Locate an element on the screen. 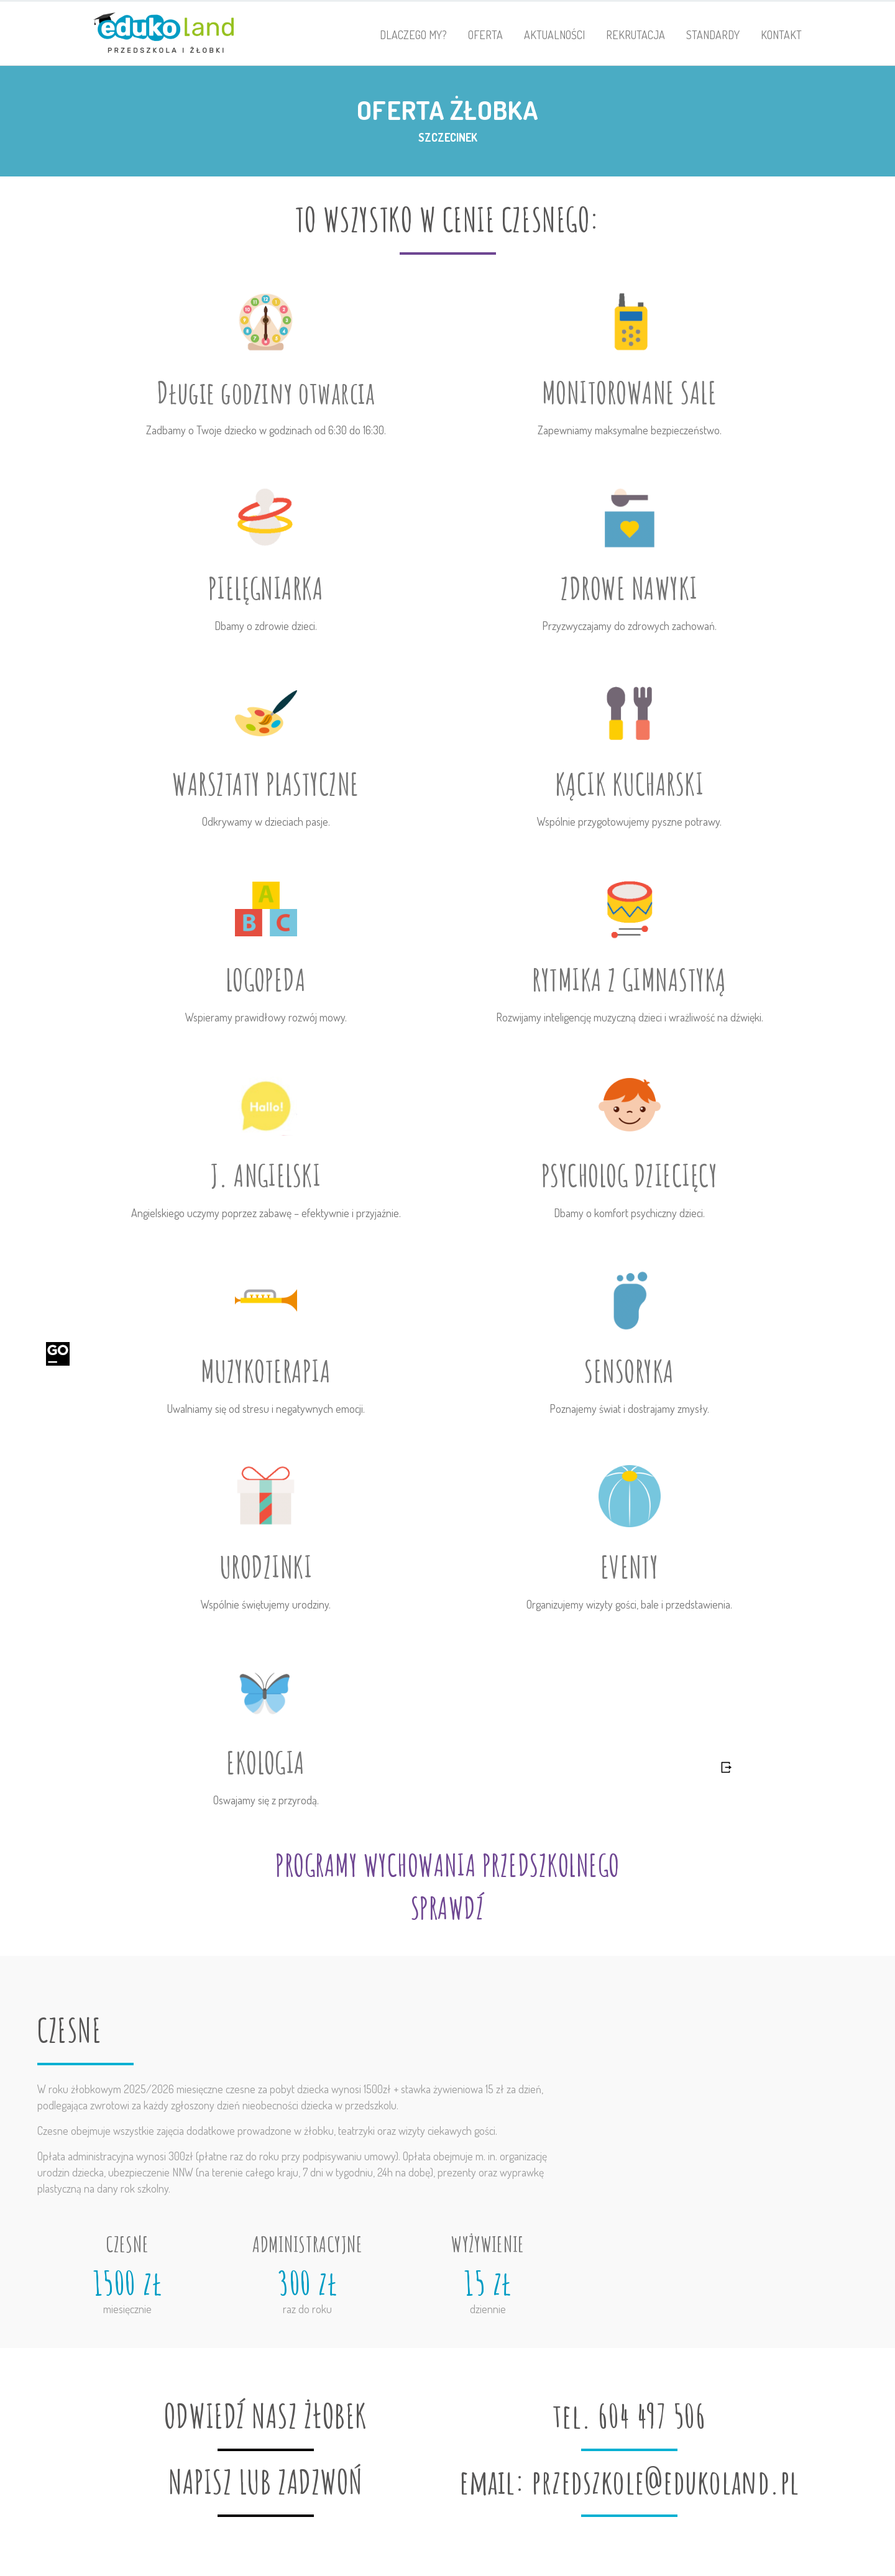 This screenshot has width=895, height=2576. open GoLand IDE application is located at coordinates (58, 1354).